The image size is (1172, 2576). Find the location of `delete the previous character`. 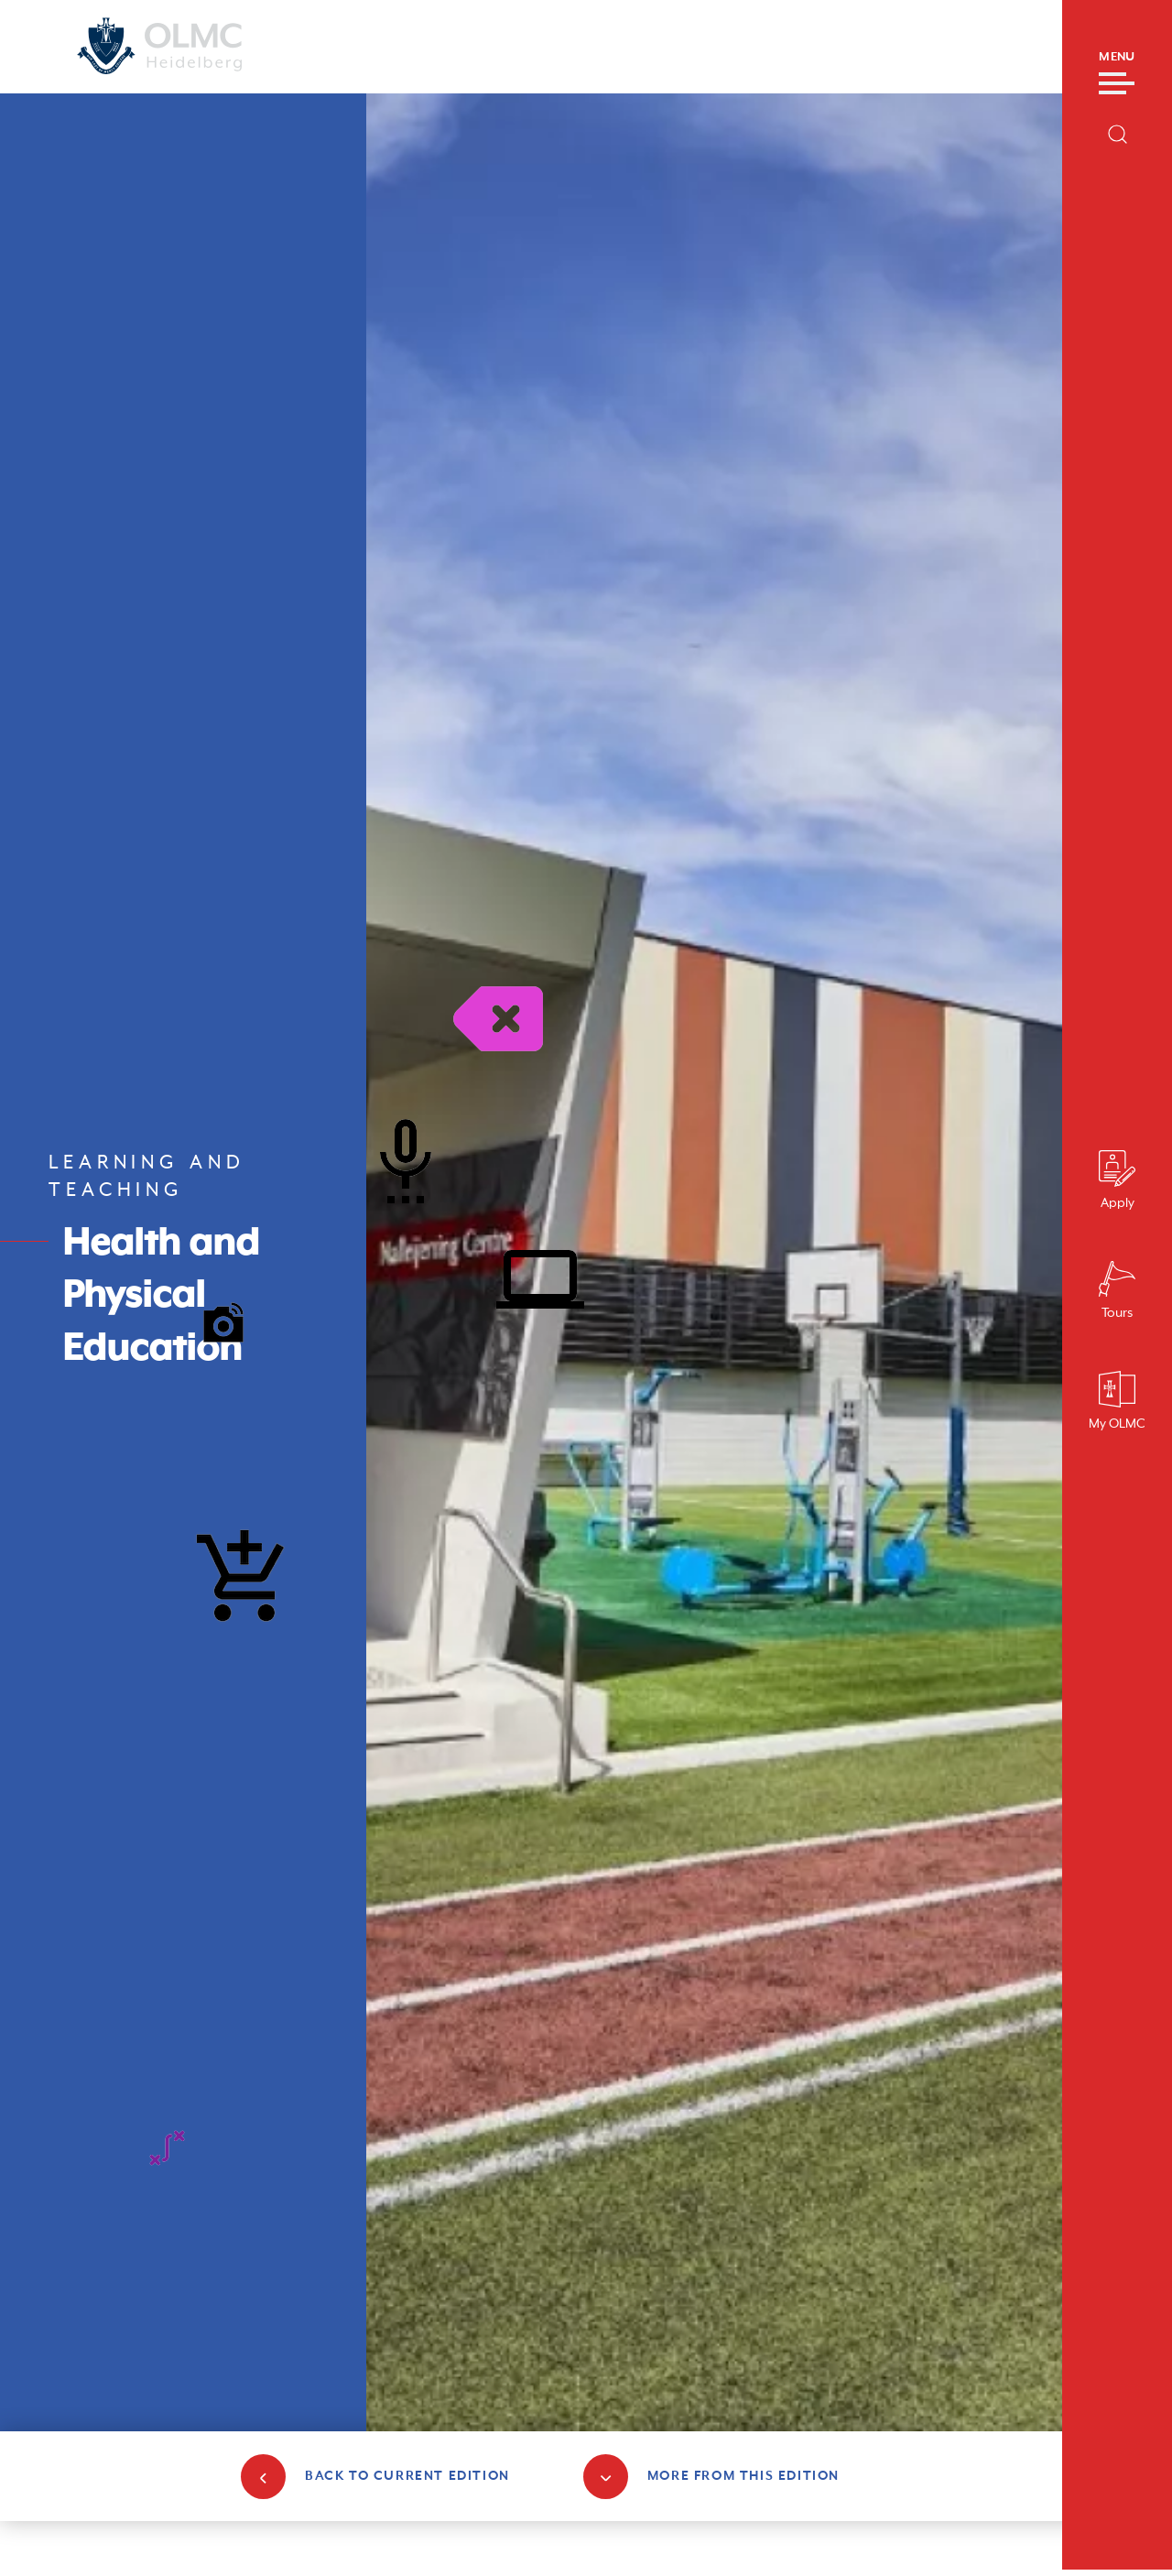

delete the previous character is located at coordinates (496, 1018).